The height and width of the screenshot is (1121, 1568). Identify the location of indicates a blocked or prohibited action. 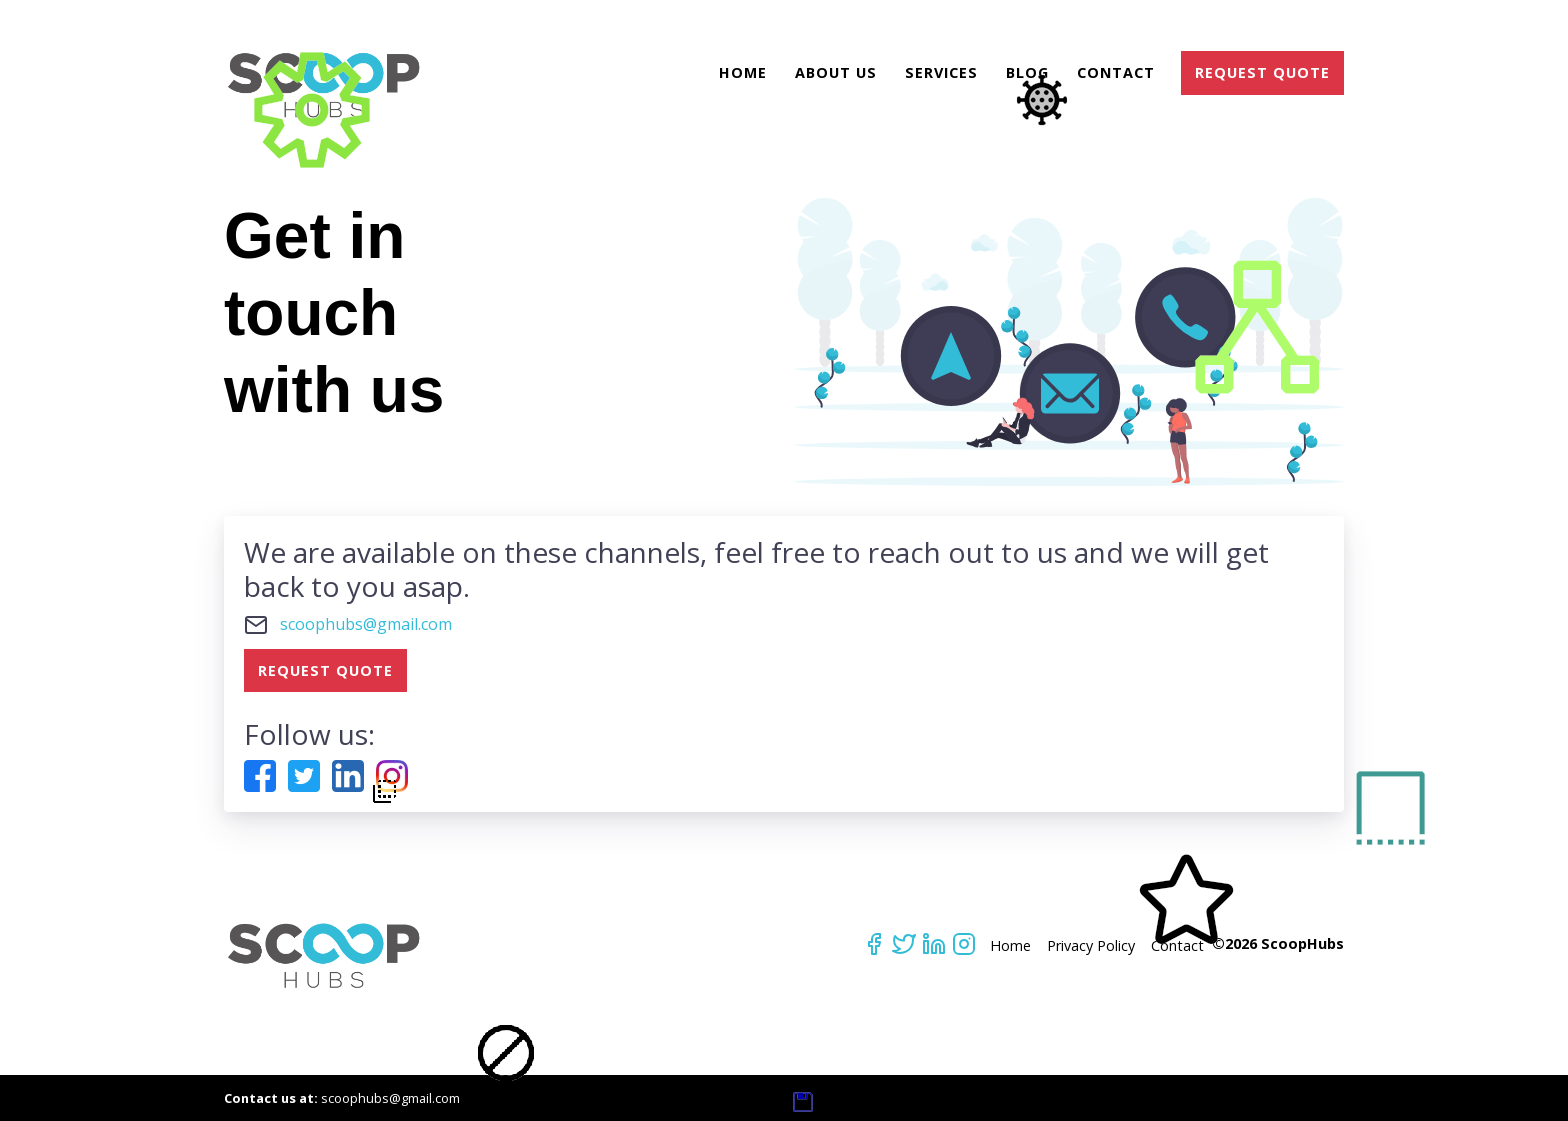
(506, 1053).